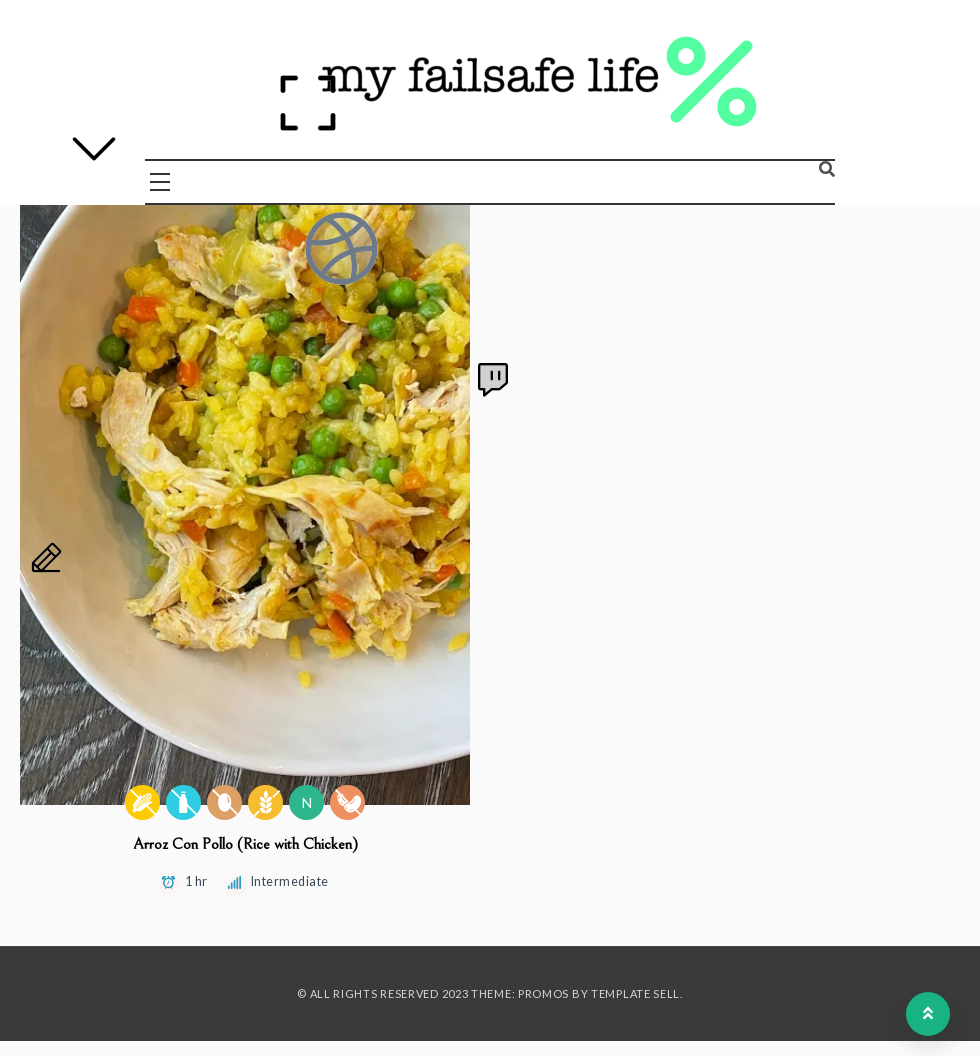 The height and width of the screenshot is (1056, 980). I want to click on visit dribbble profile or portfolio, so click(341, 248).